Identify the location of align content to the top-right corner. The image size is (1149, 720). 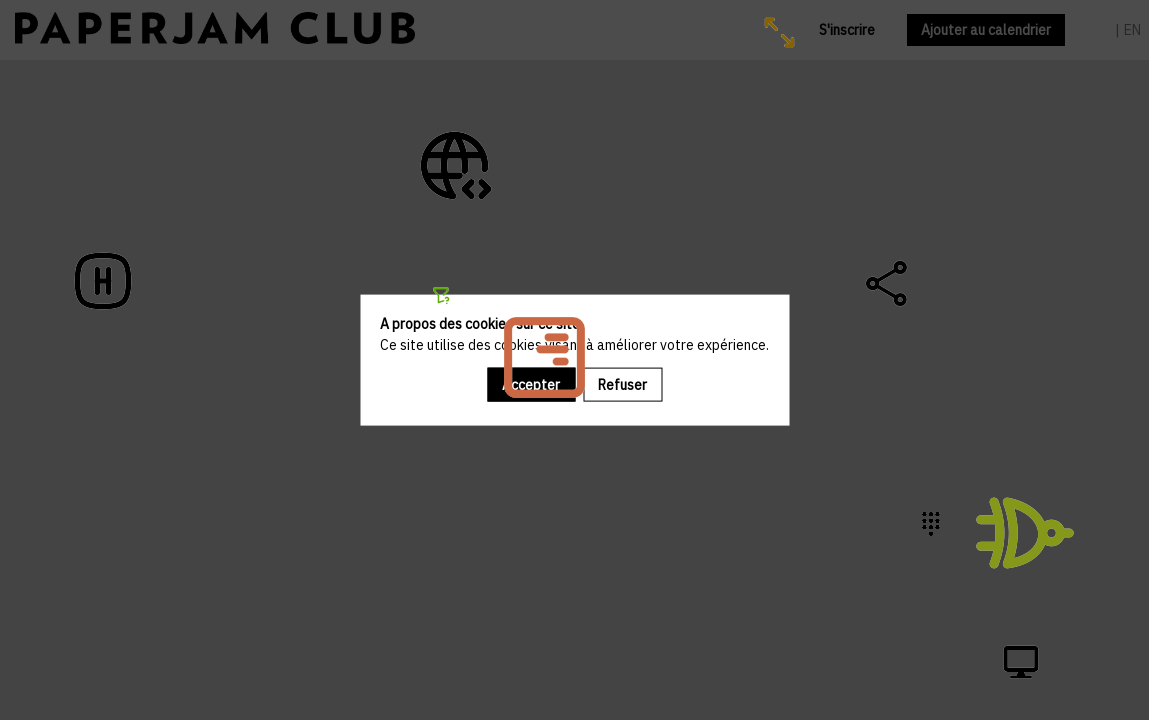
(544, 357).